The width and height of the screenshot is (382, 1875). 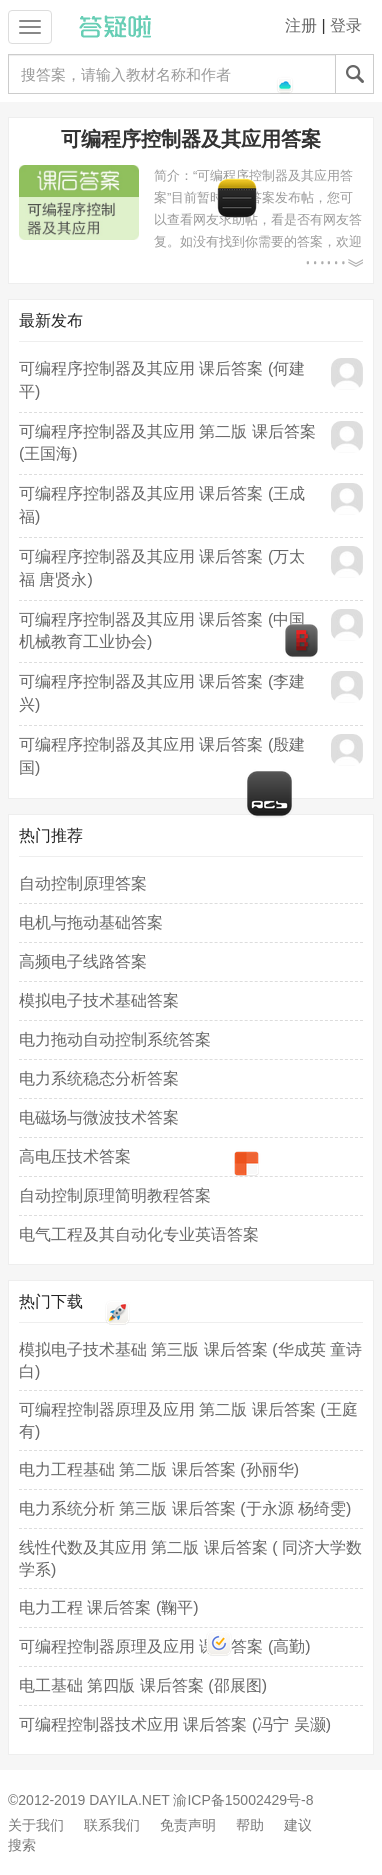 I want to click on open gsequencer audio sequencer application, so click(x=269, y=793).